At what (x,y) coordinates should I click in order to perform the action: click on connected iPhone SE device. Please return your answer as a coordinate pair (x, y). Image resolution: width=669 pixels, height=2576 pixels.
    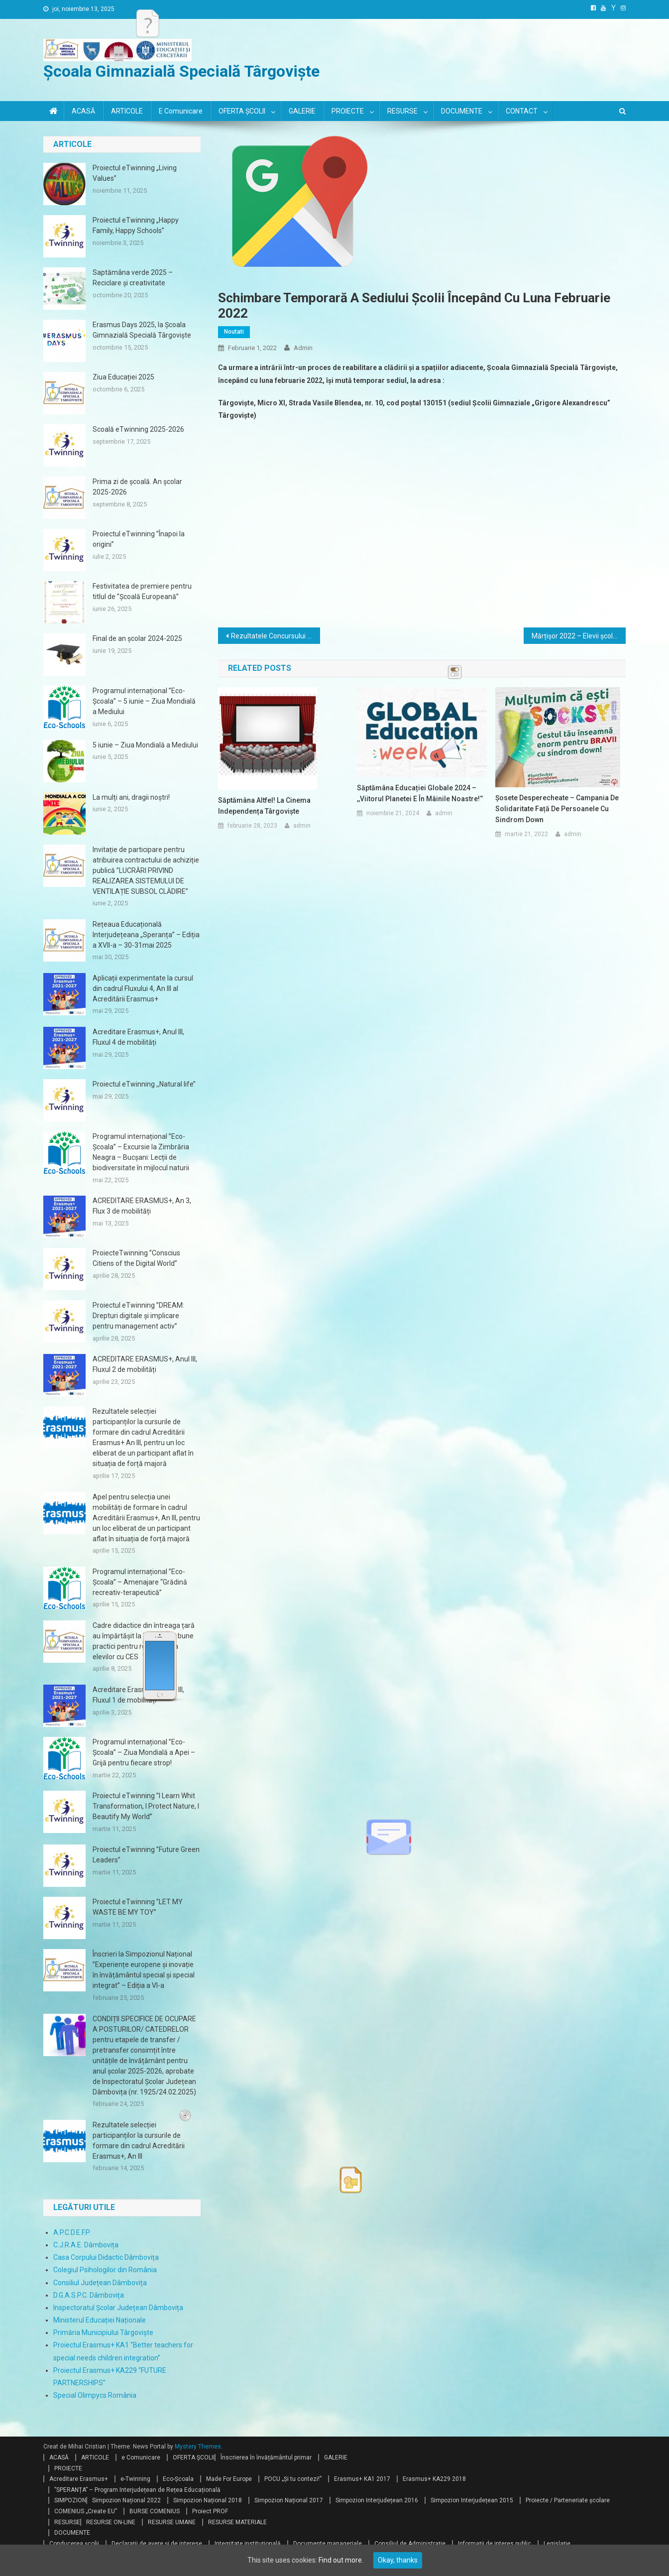
    Looking at the image, I should click on (160, 1667).